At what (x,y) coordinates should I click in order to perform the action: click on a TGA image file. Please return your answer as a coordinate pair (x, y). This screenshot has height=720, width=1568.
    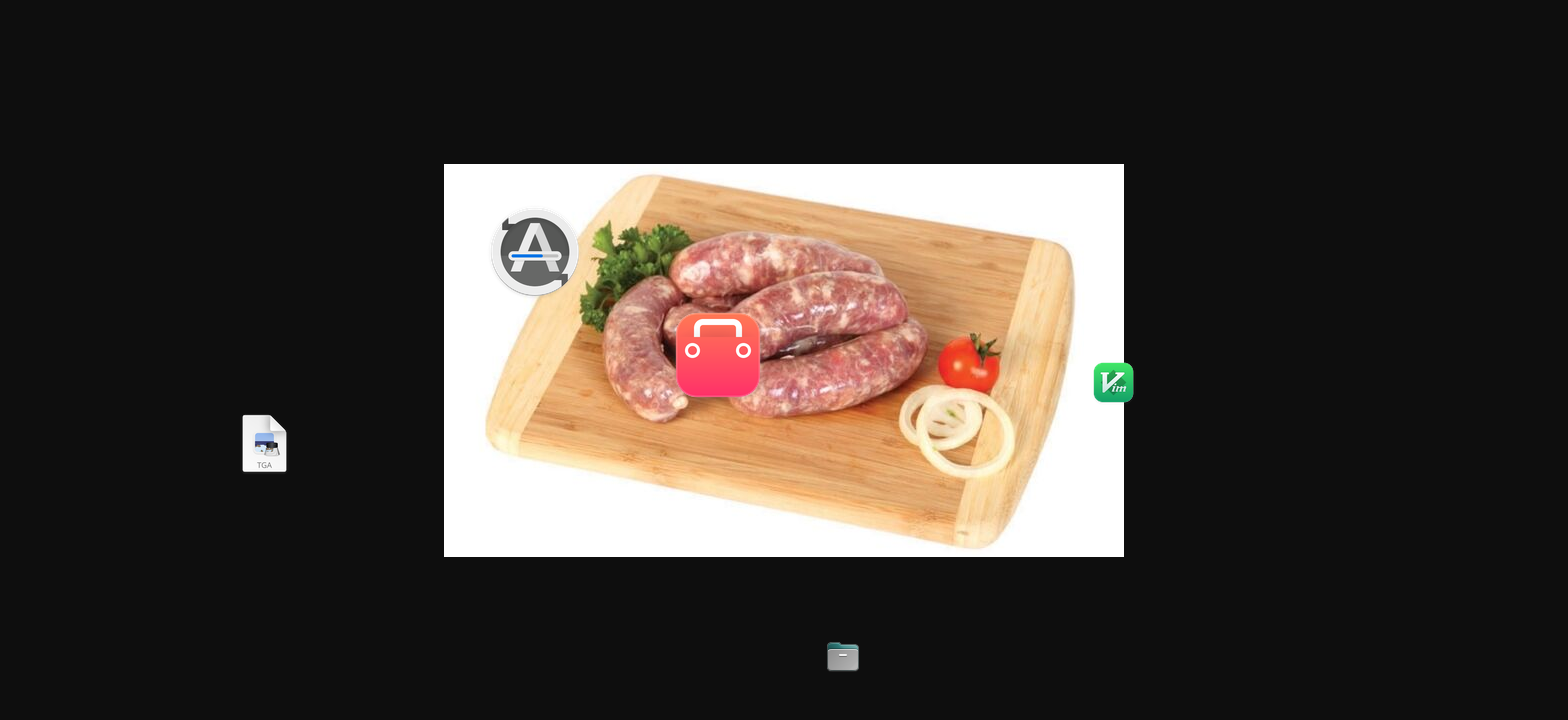
    Looking at the image, I should click on (264, 444).